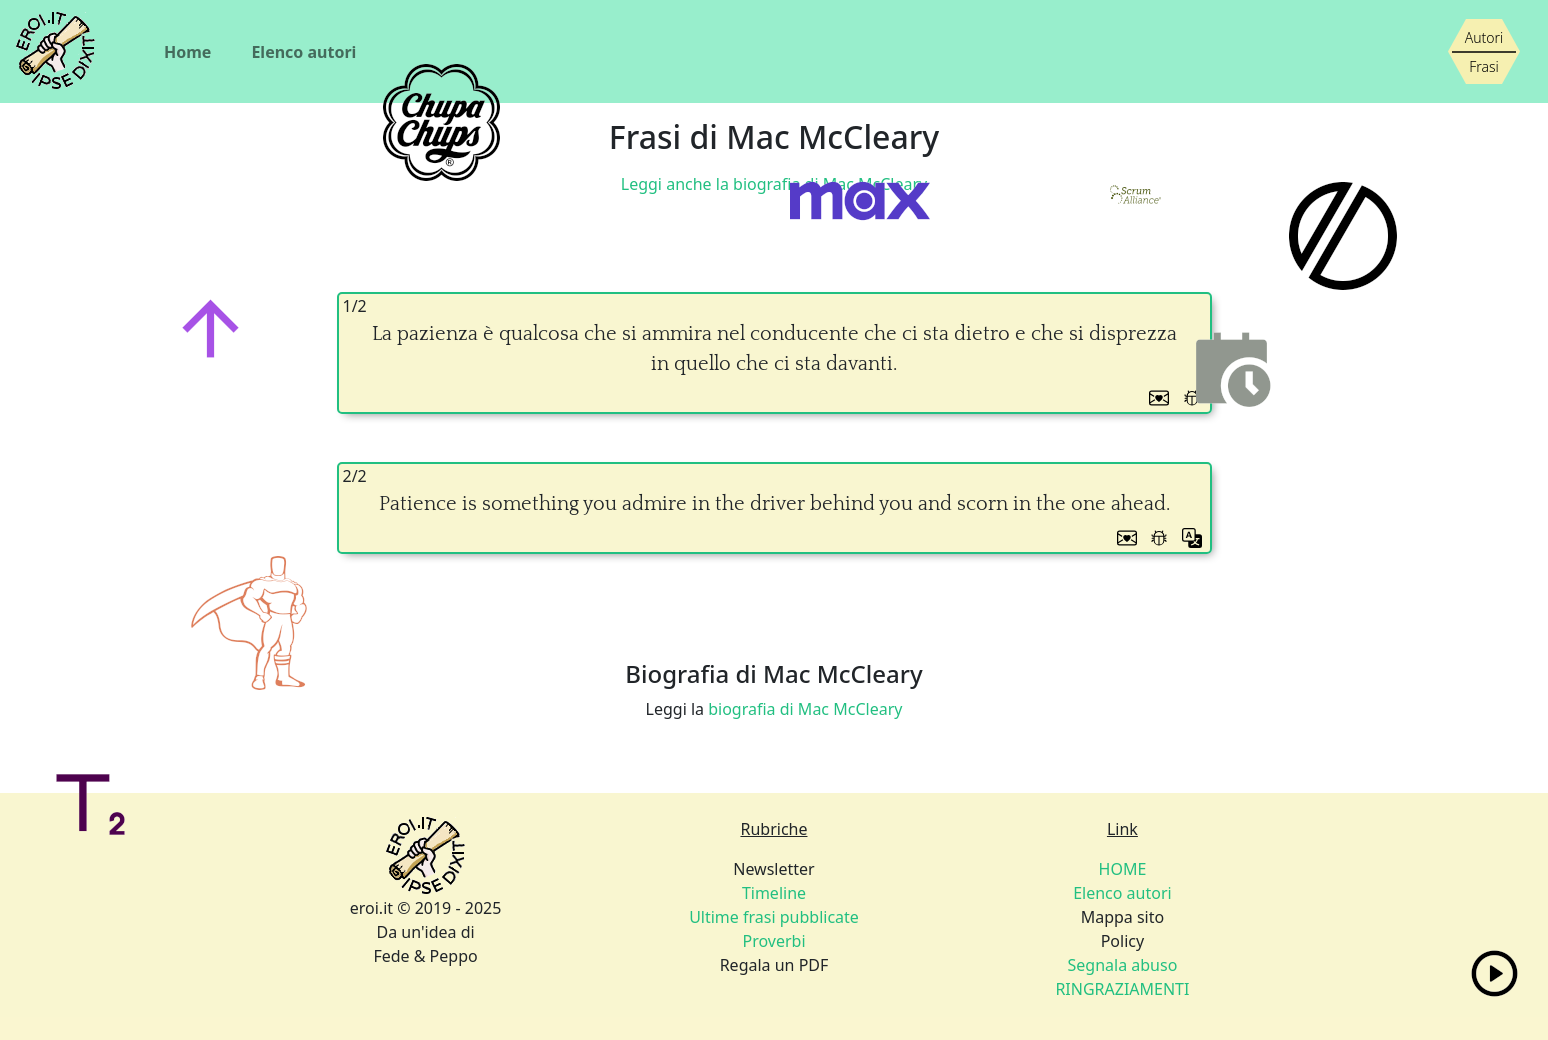 Image resolution: width=1548 pixels, height=1040 pixels. I want to click on format text as subscript, so click(90, 804).